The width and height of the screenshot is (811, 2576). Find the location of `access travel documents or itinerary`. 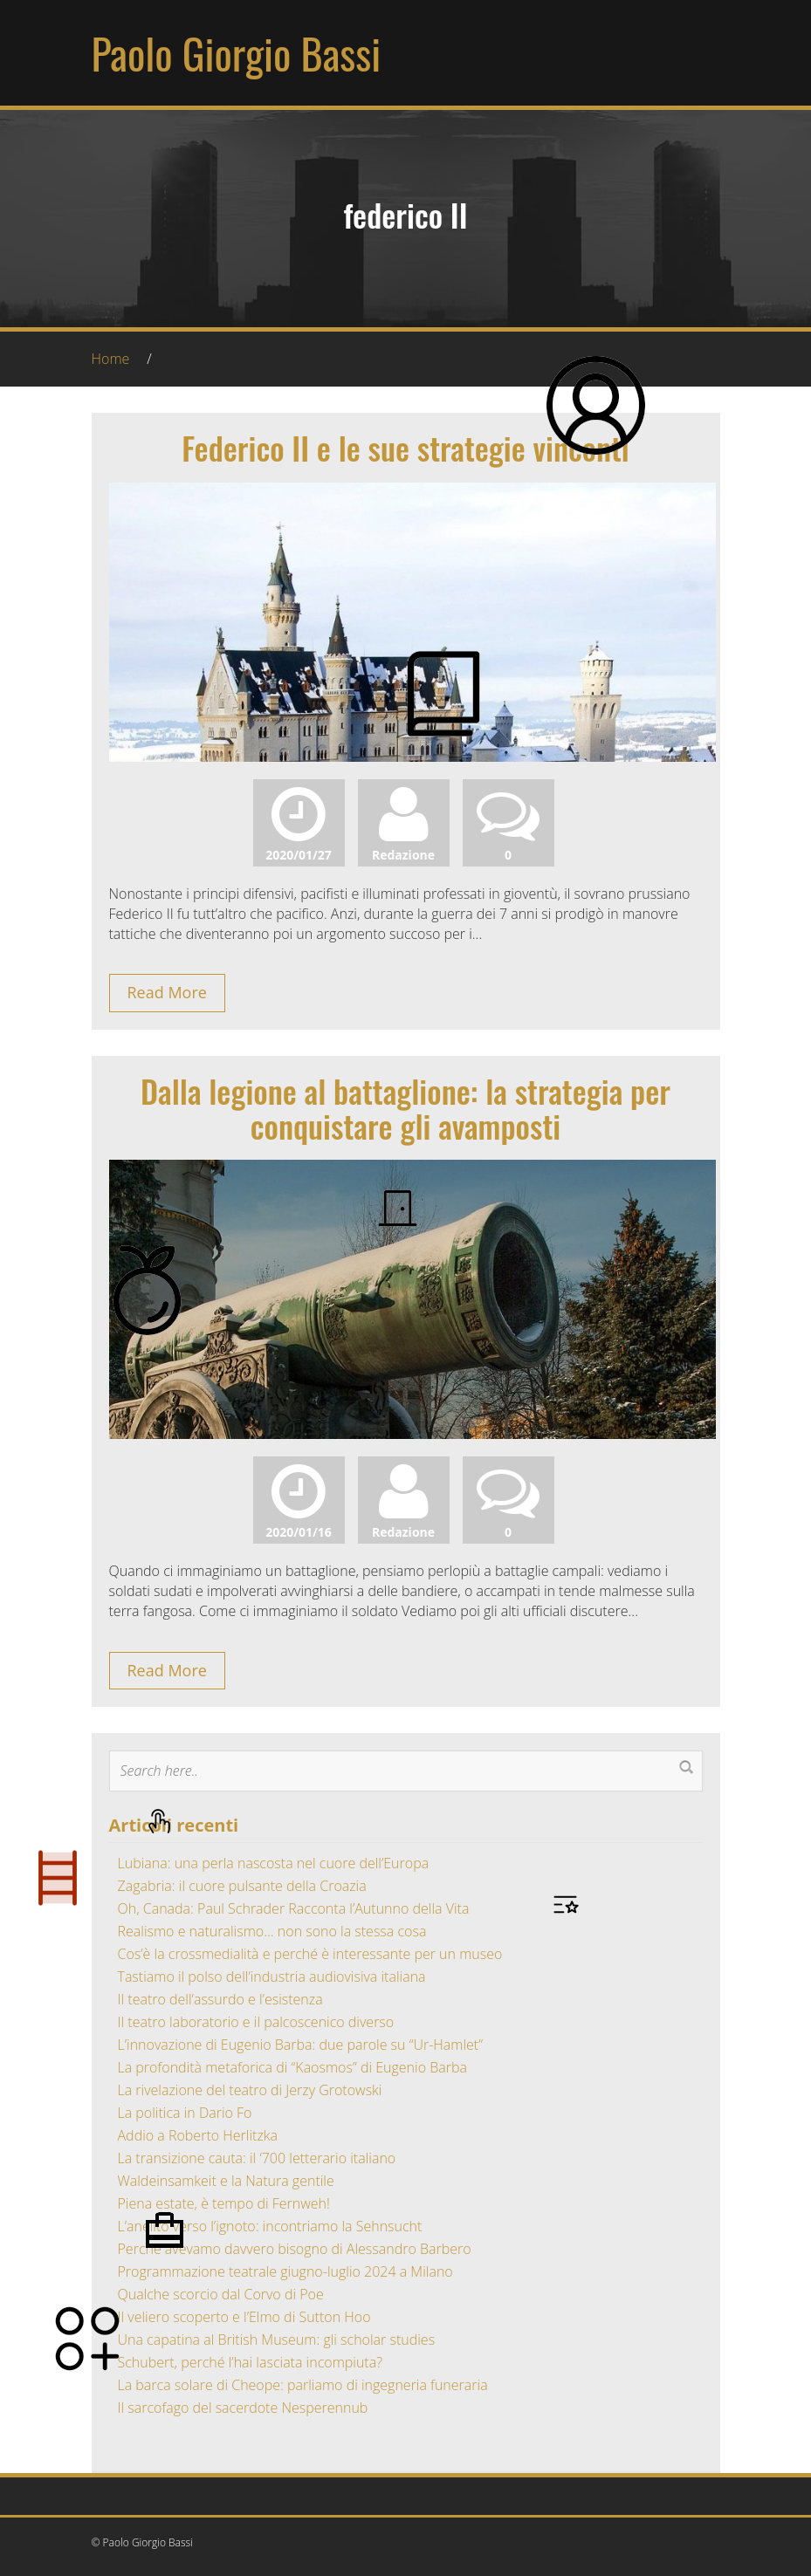

access travel documents or itinerary is located at coordinates (164, 2230).